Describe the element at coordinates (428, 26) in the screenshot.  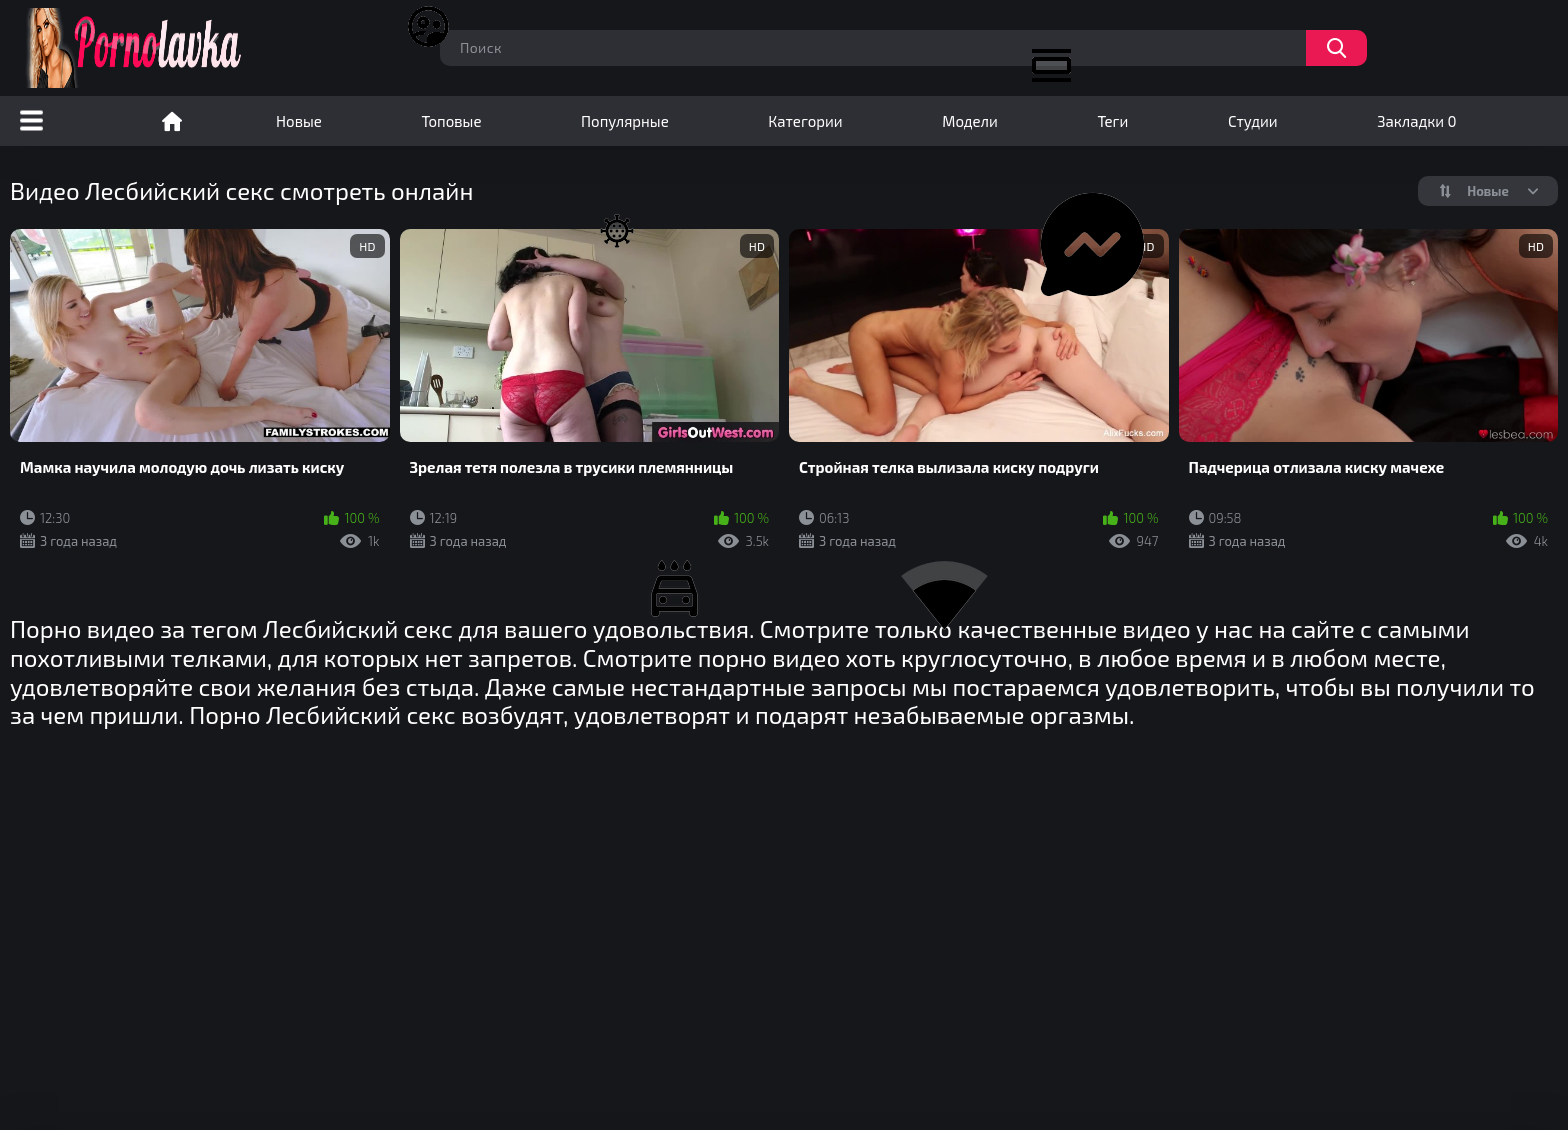
I see `view supervised or managed user accounts` at that location.